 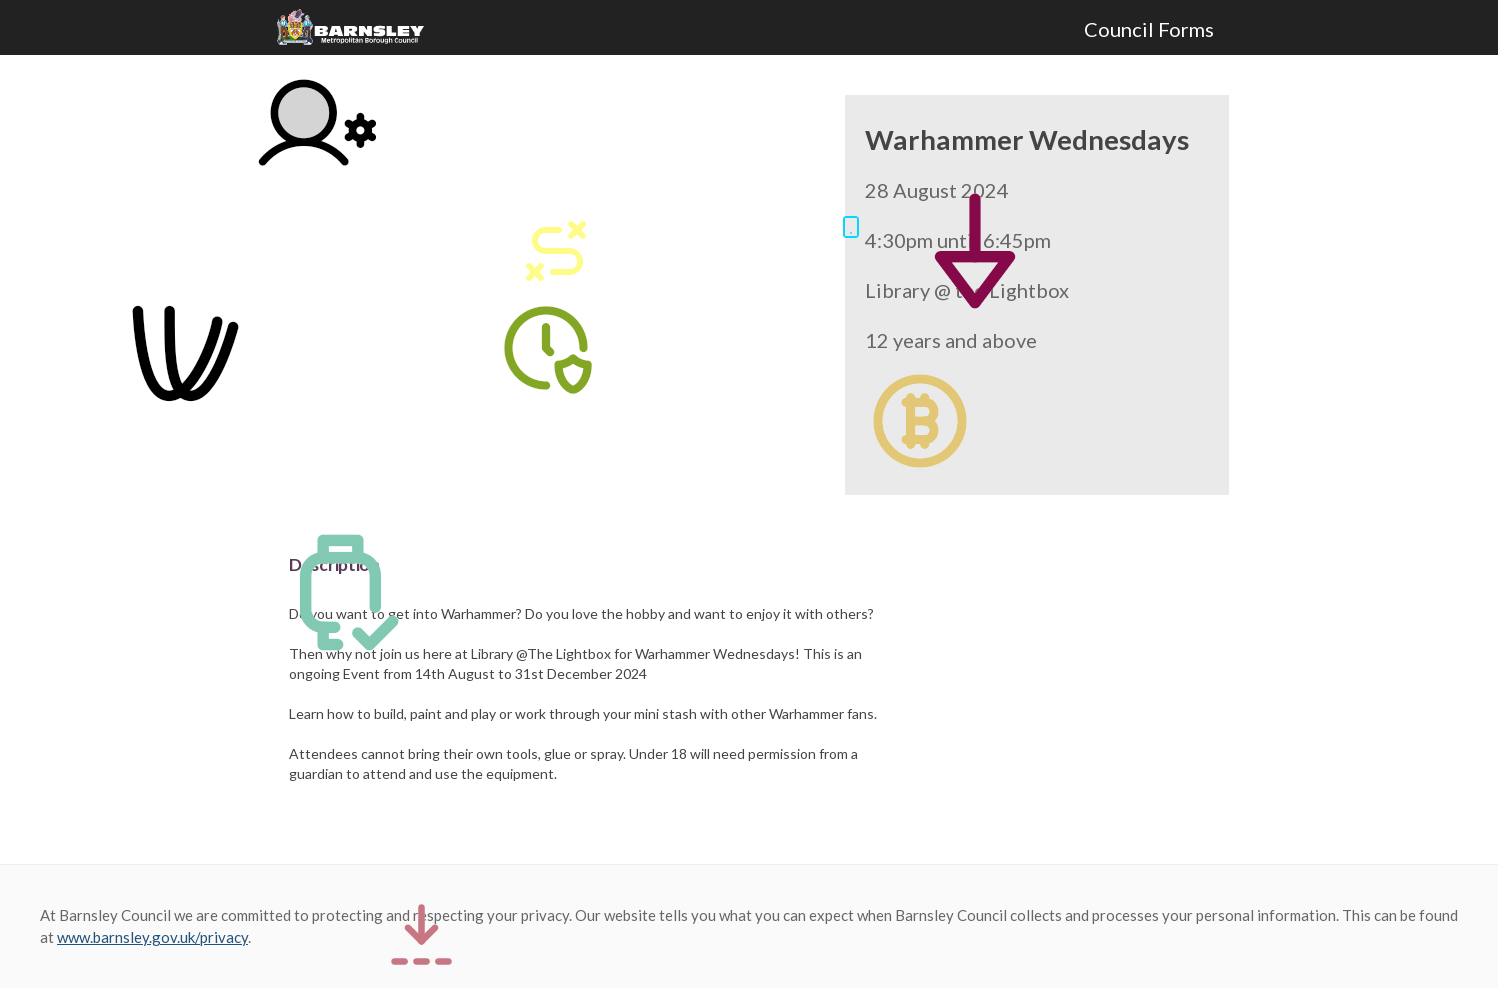 What do you see at coordinates (185, 353) in the screenshot?
I see `open windy weather app` at bounding box center [185, 353].